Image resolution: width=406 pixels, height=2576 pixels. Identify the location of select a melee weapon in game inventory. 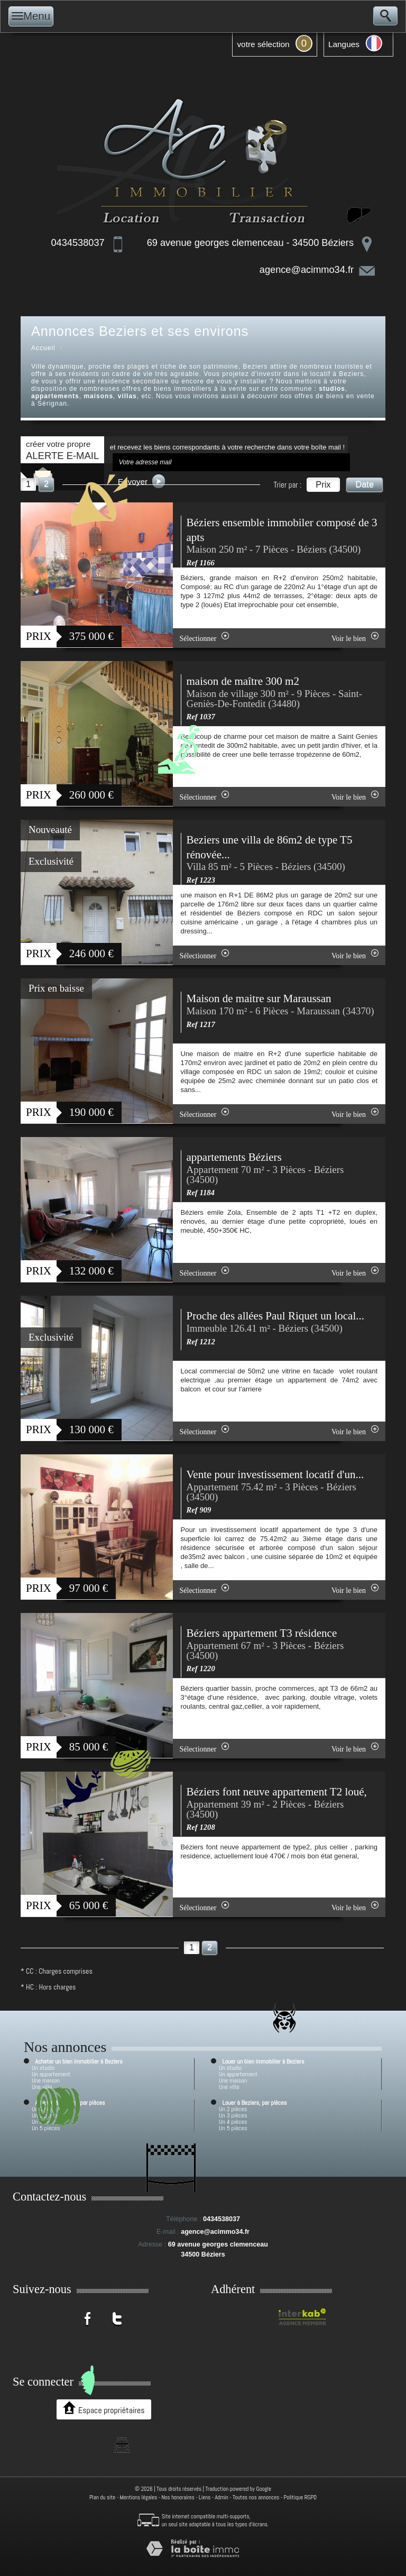
(182, 749).